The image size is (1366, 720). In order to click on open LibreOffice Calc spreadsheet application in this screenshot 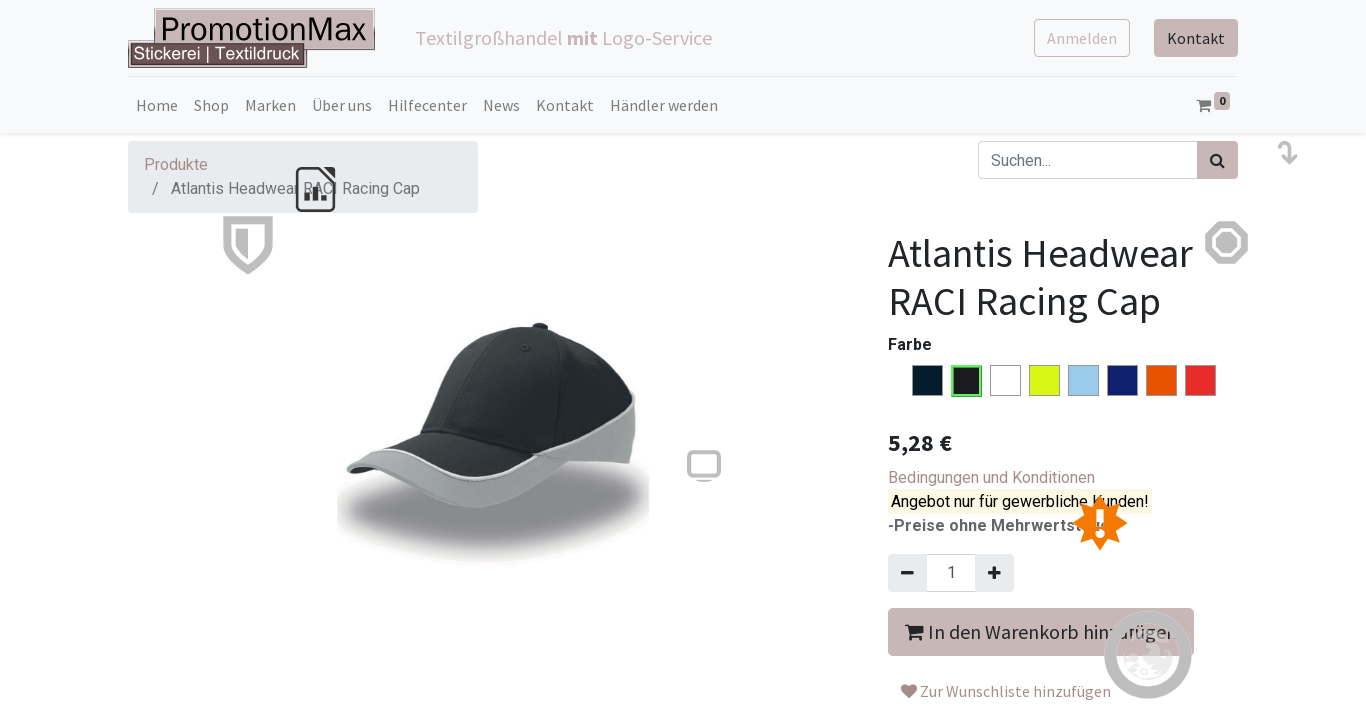, I will do `click(315, 189)`.